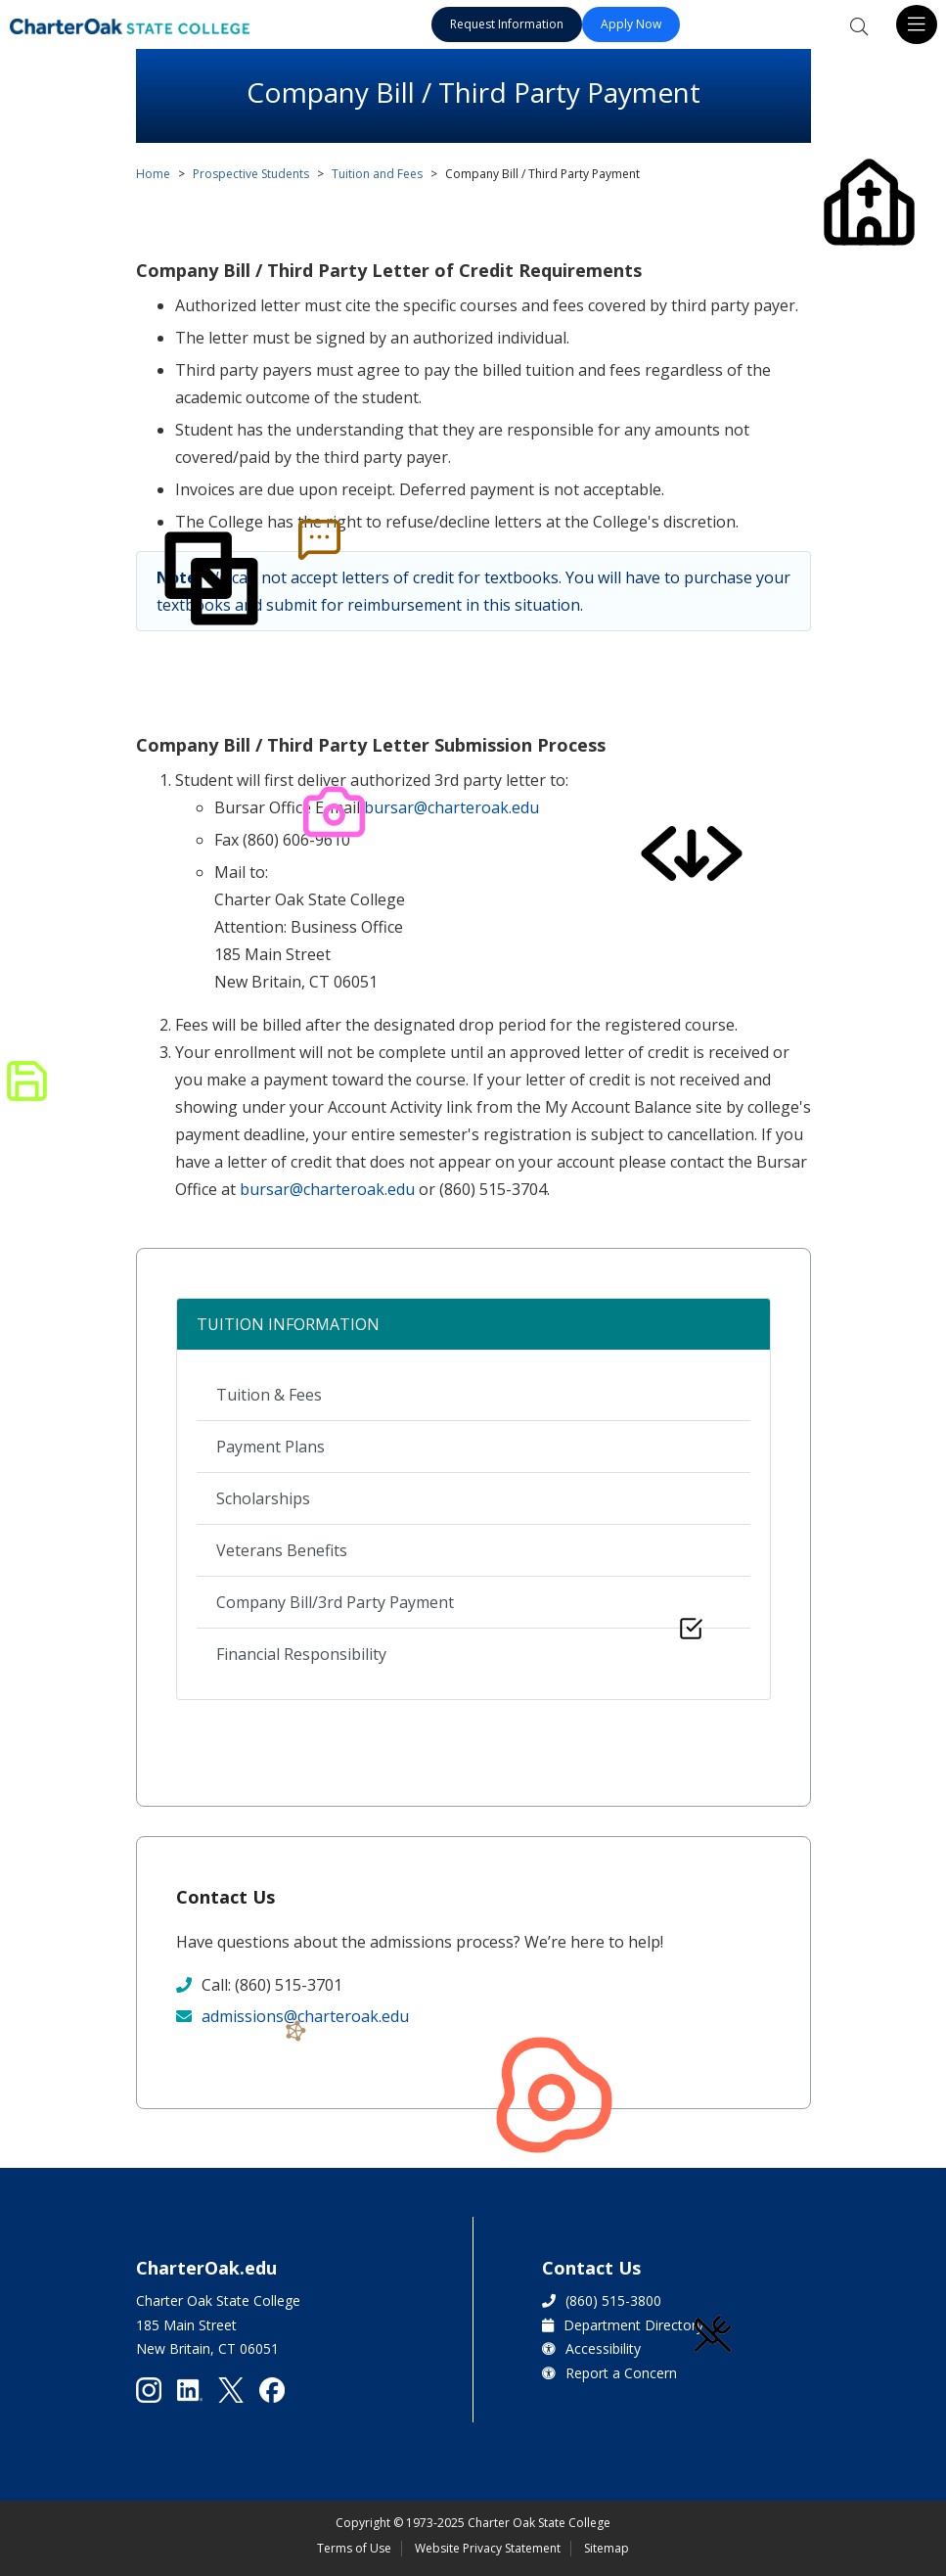  Describe the element at coordinates (211, 578) in the screenshot. I see `merge or intersect selected layers` at that location.